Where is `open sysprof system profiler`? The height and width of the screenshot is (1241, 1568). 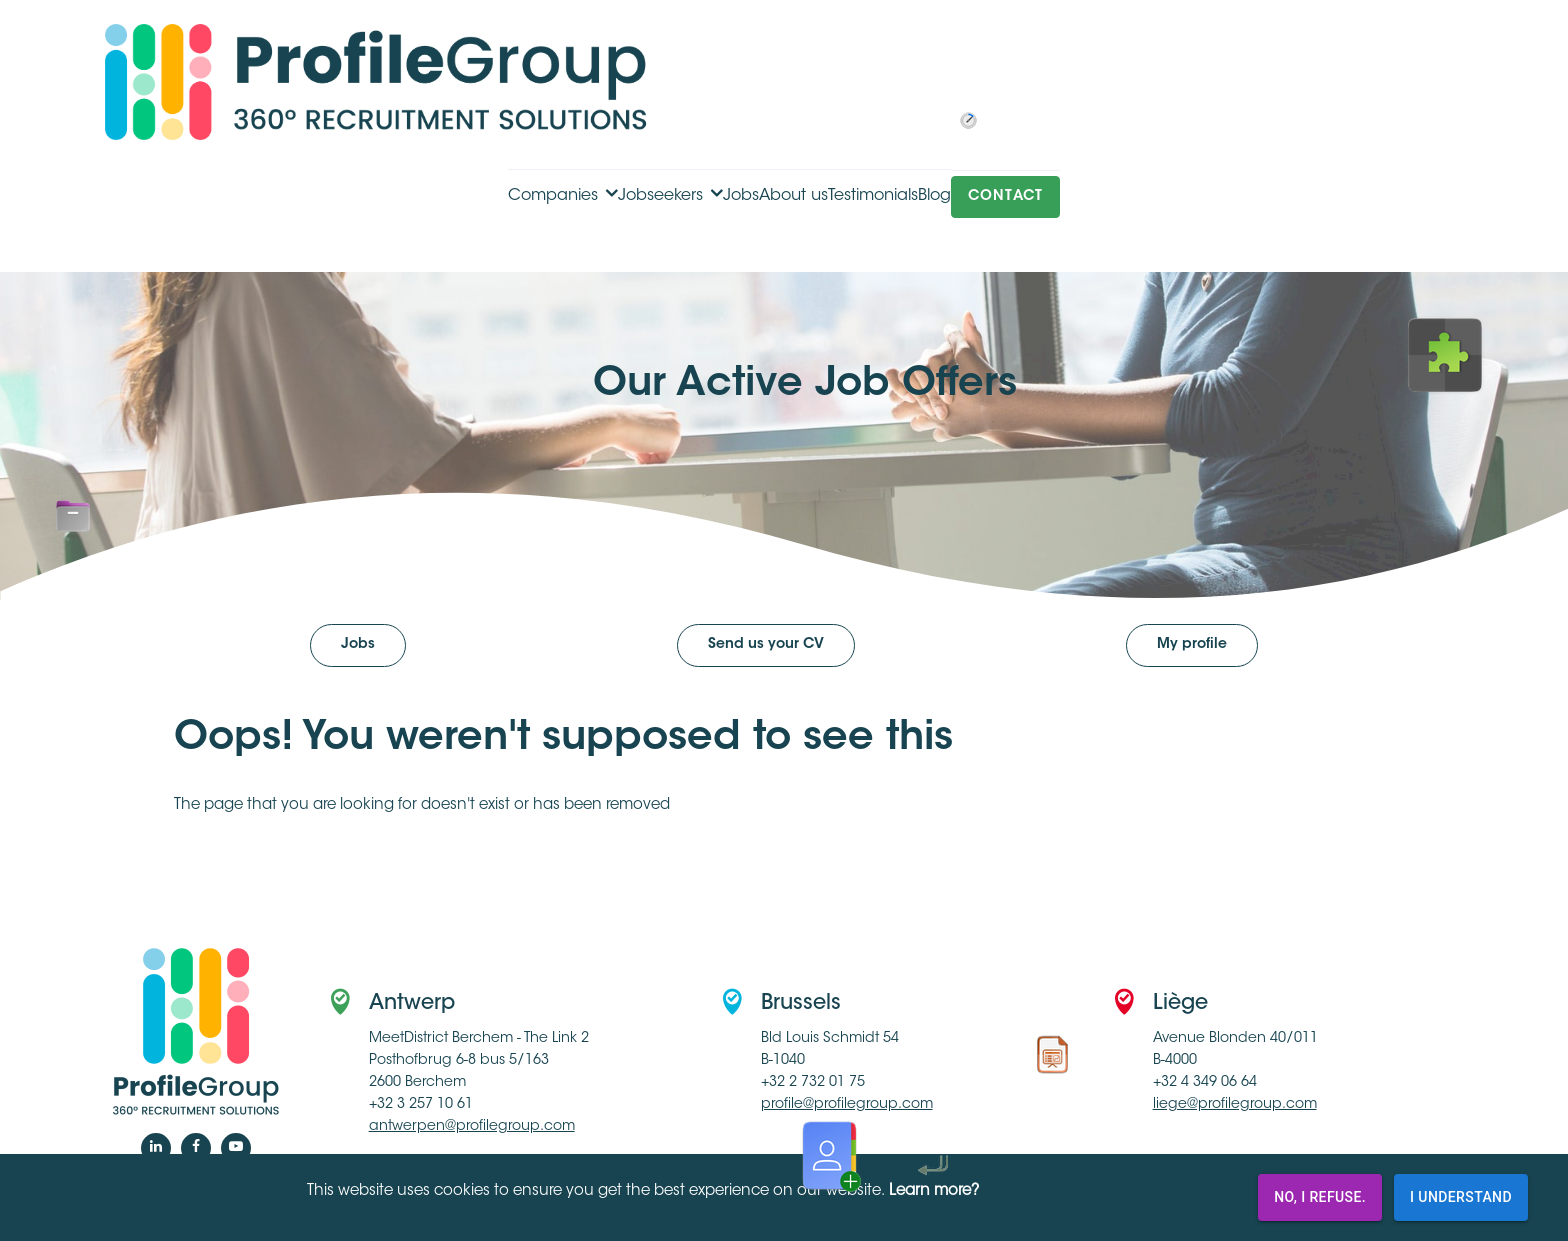 open sysprof system profiler is located at coordinates (968, 120).